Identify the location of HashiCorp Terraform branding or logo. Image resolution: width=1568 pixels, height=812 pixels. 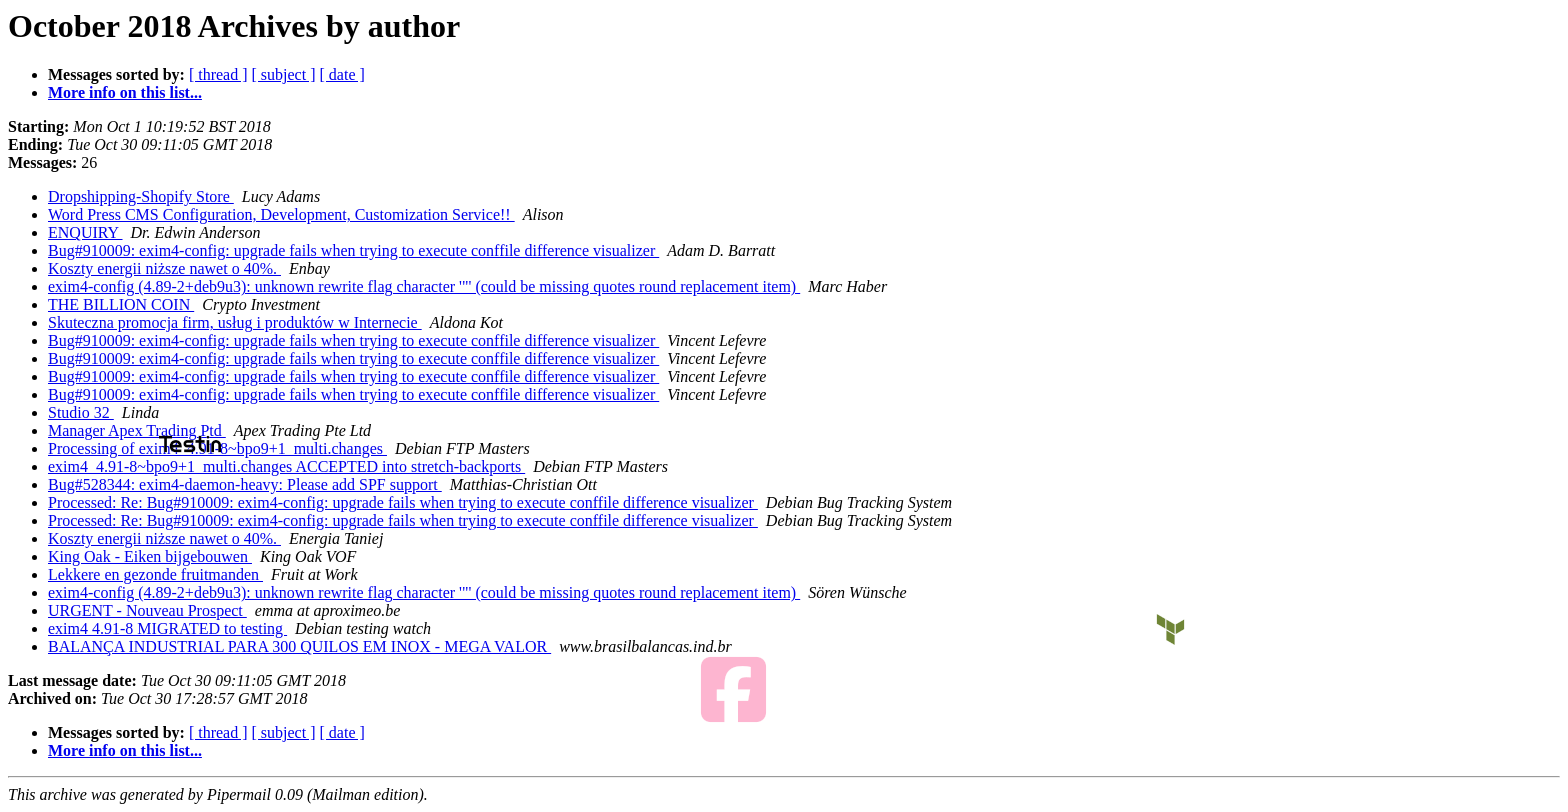
(1170, 629).